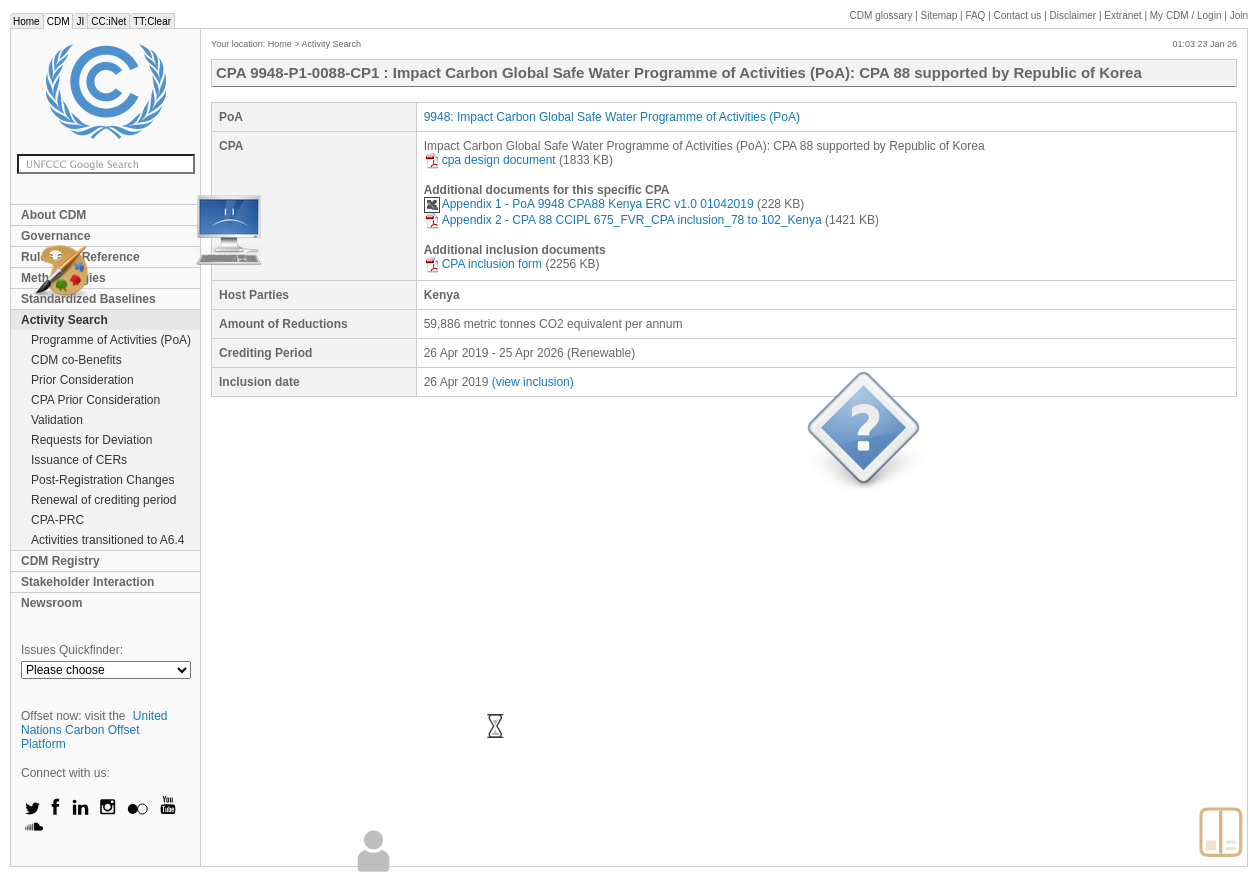  What do you see at coordinates (61, 272) in the screenshot?
I see `open graphics or drawing applications` at bounding box center [61, 272].